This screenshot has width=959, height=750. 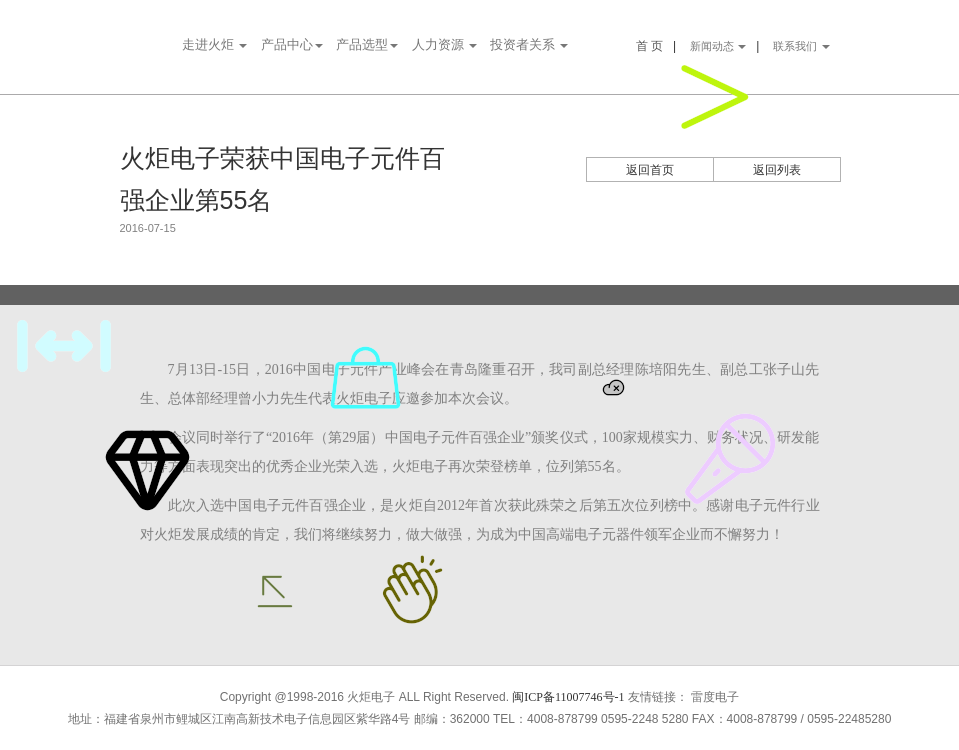 What do you see at coordinates (64, 346) in the screenshot?
I see `adjust horizontal spacing or margins` at bounding box center [64, 346].